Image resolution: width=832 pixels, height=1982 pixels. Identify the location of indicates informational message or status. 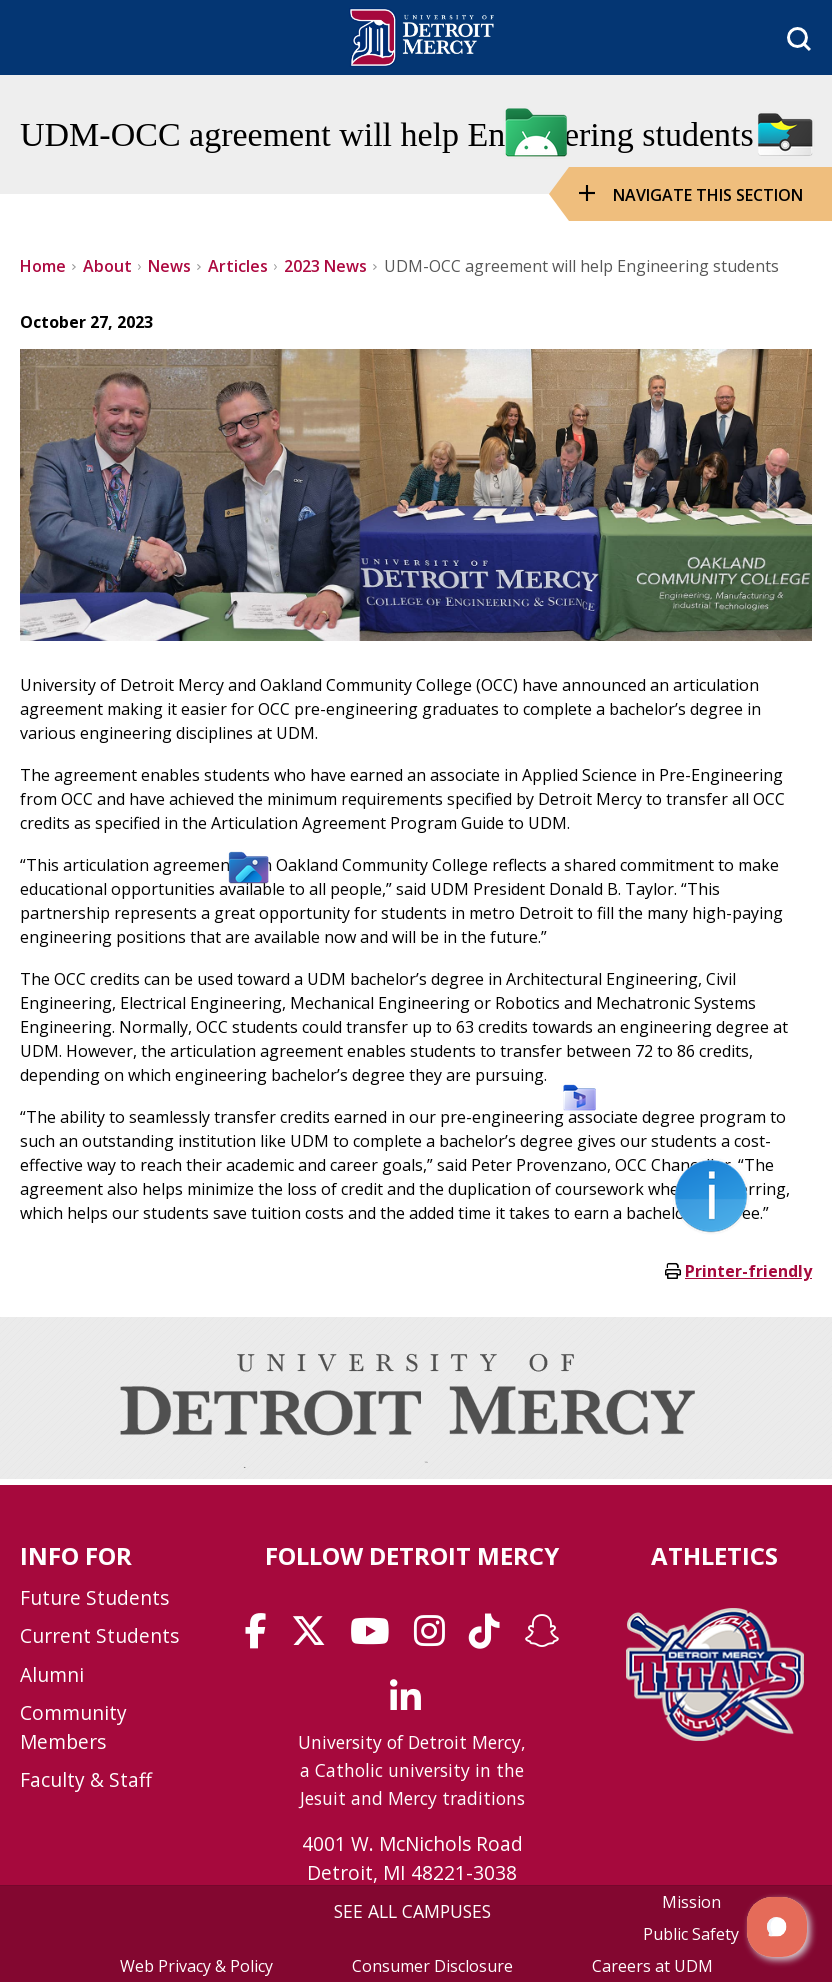
(711, 1196).